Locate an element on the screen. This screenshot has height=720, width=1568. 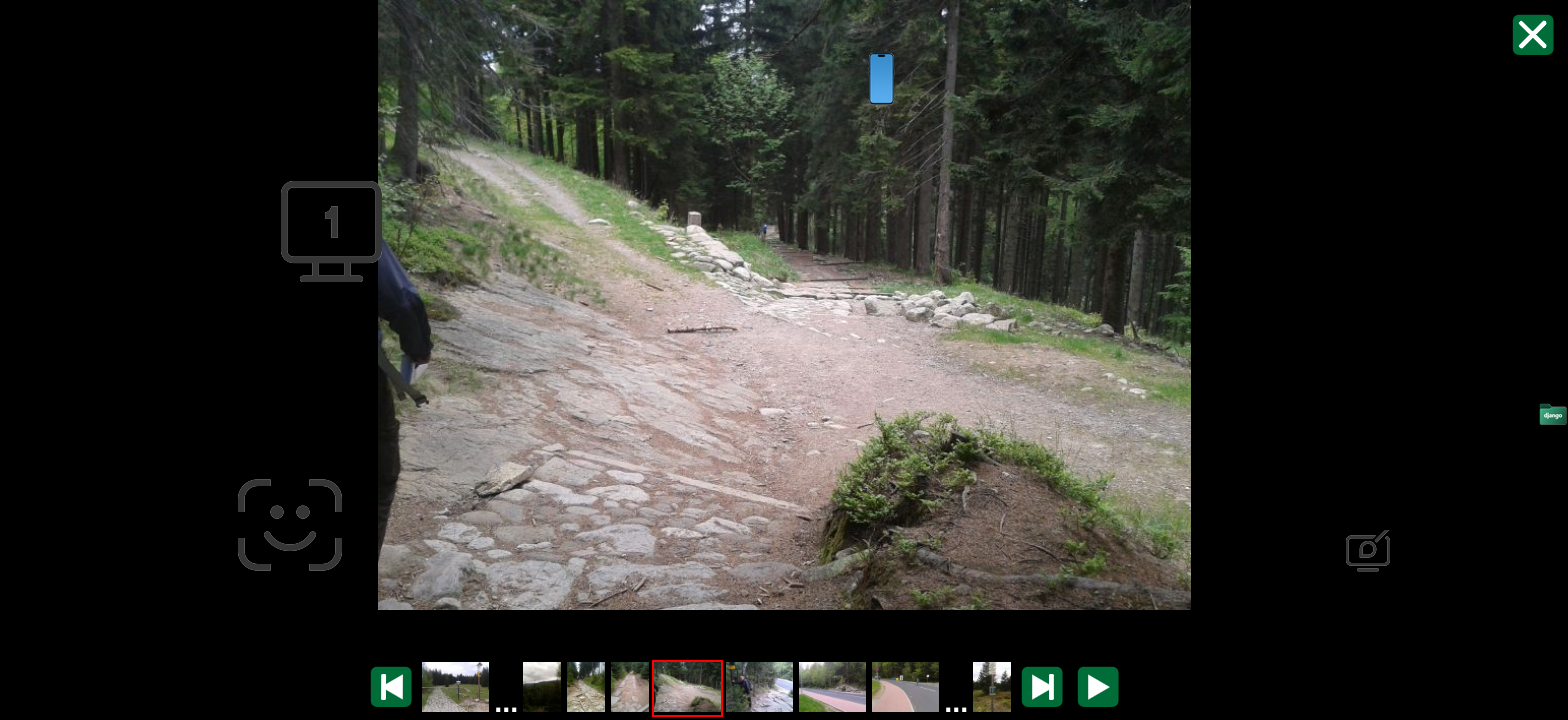
indicates a connected iPhone device is located at coordinates (881, 79).